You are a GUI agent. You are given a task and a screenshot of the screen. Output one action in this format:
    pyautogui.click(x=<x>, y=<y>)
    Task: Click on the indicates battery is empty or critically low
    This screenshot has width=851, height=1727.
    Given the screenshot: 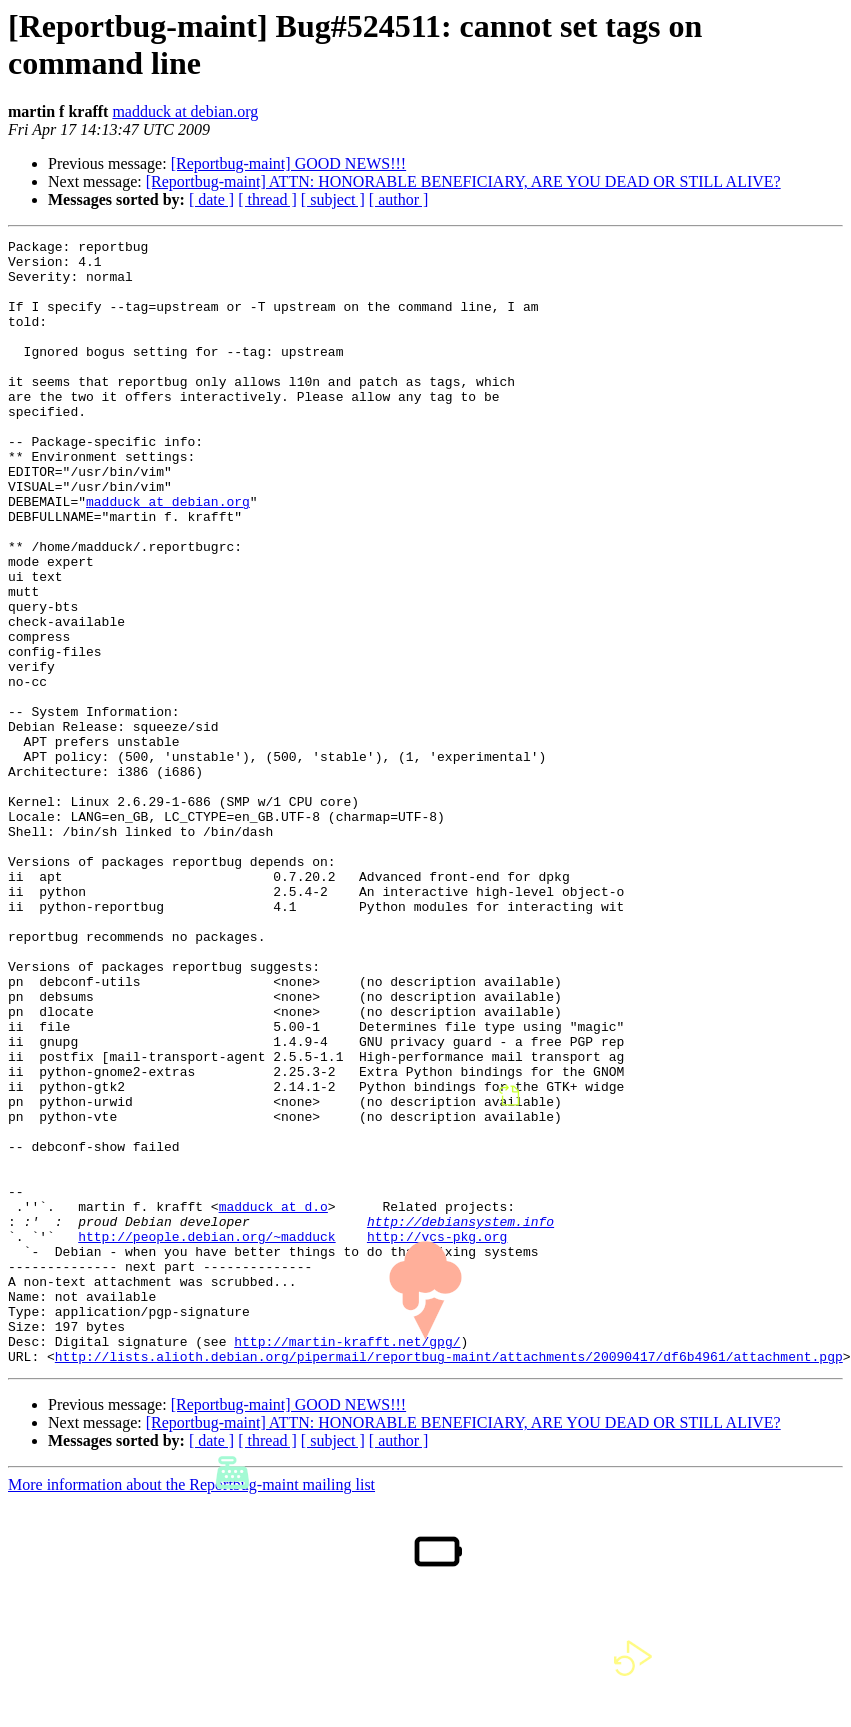 What is the action you would take?
    pyautogui.click(x=437, y=1549)
    